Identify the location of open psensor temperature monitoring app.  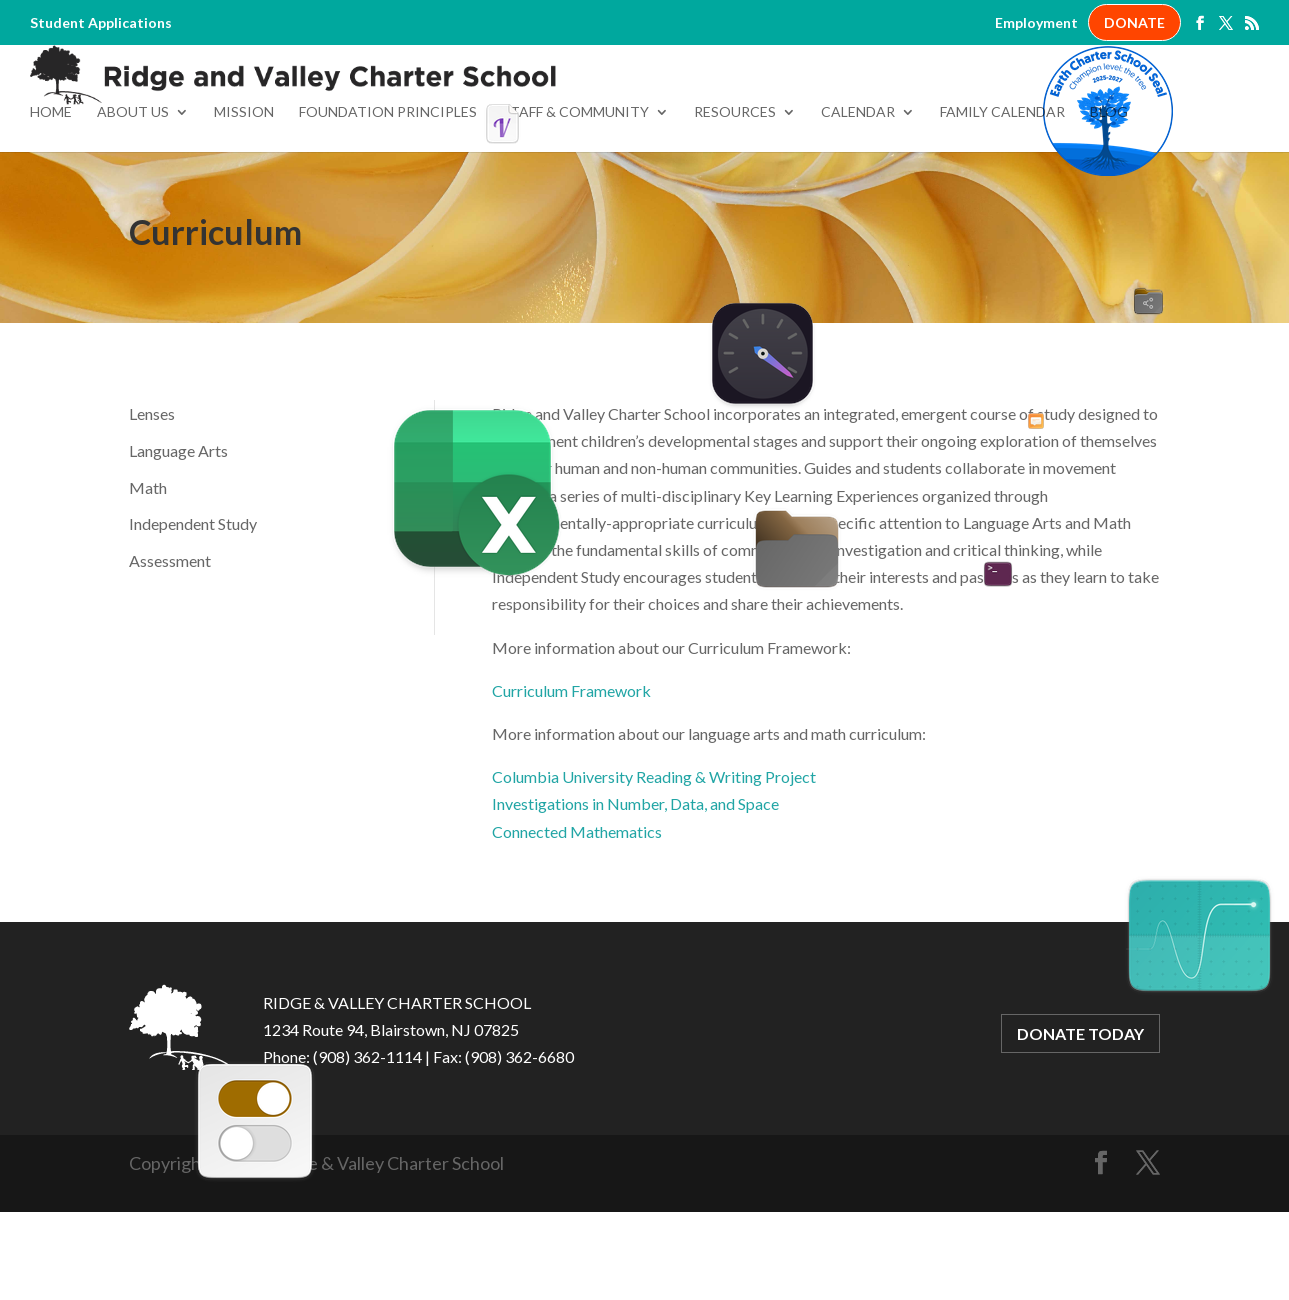
(1199, 935).